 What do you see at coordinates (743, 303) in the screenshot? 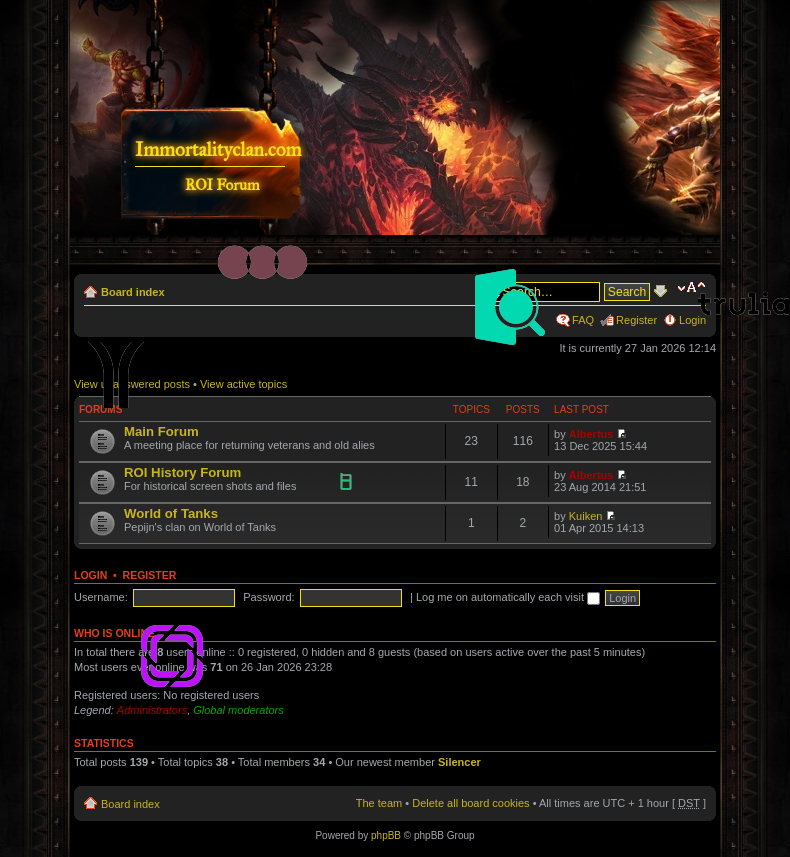
I see `open the Trulia real estate app` at bounding box center [743, 303].